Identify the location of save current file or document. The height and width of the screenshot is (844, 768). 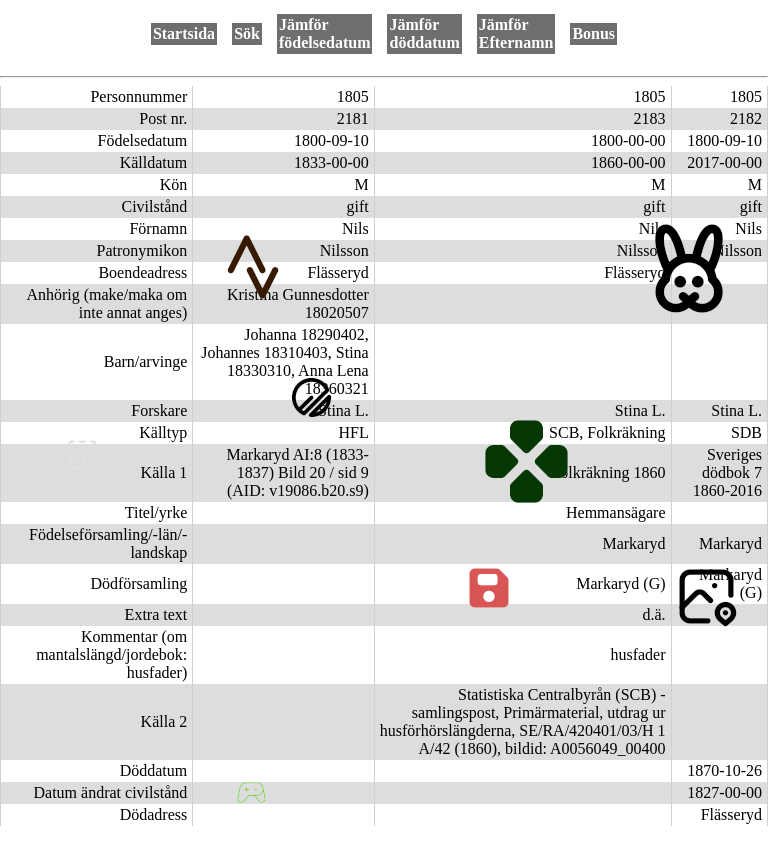
(489, 588).